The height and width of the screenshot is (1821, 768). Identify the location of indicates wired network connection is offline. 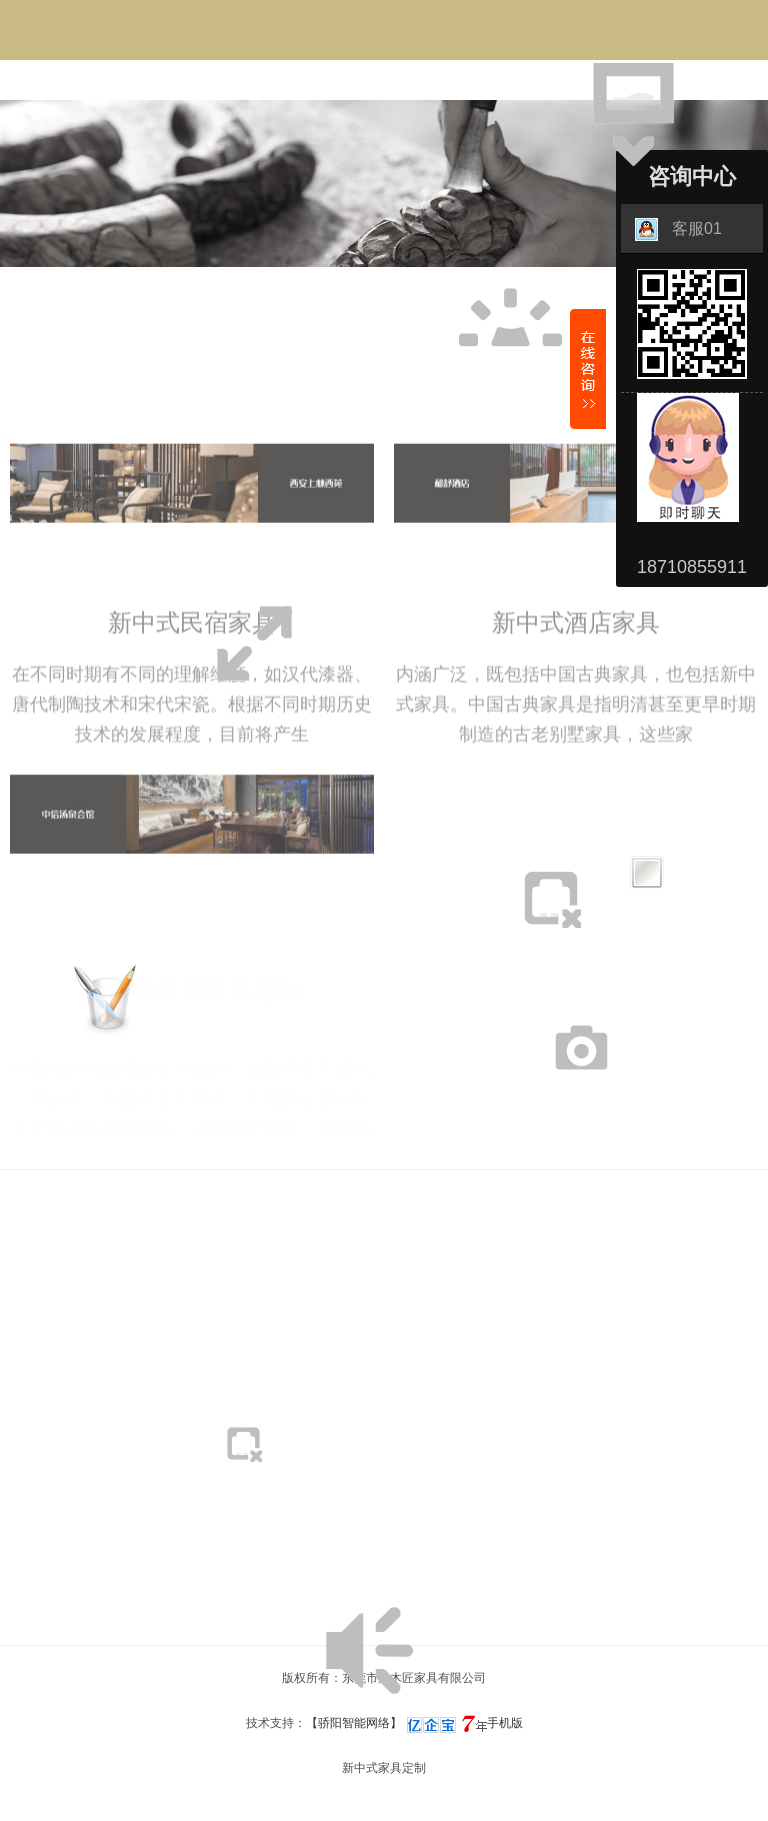
(551, 898).